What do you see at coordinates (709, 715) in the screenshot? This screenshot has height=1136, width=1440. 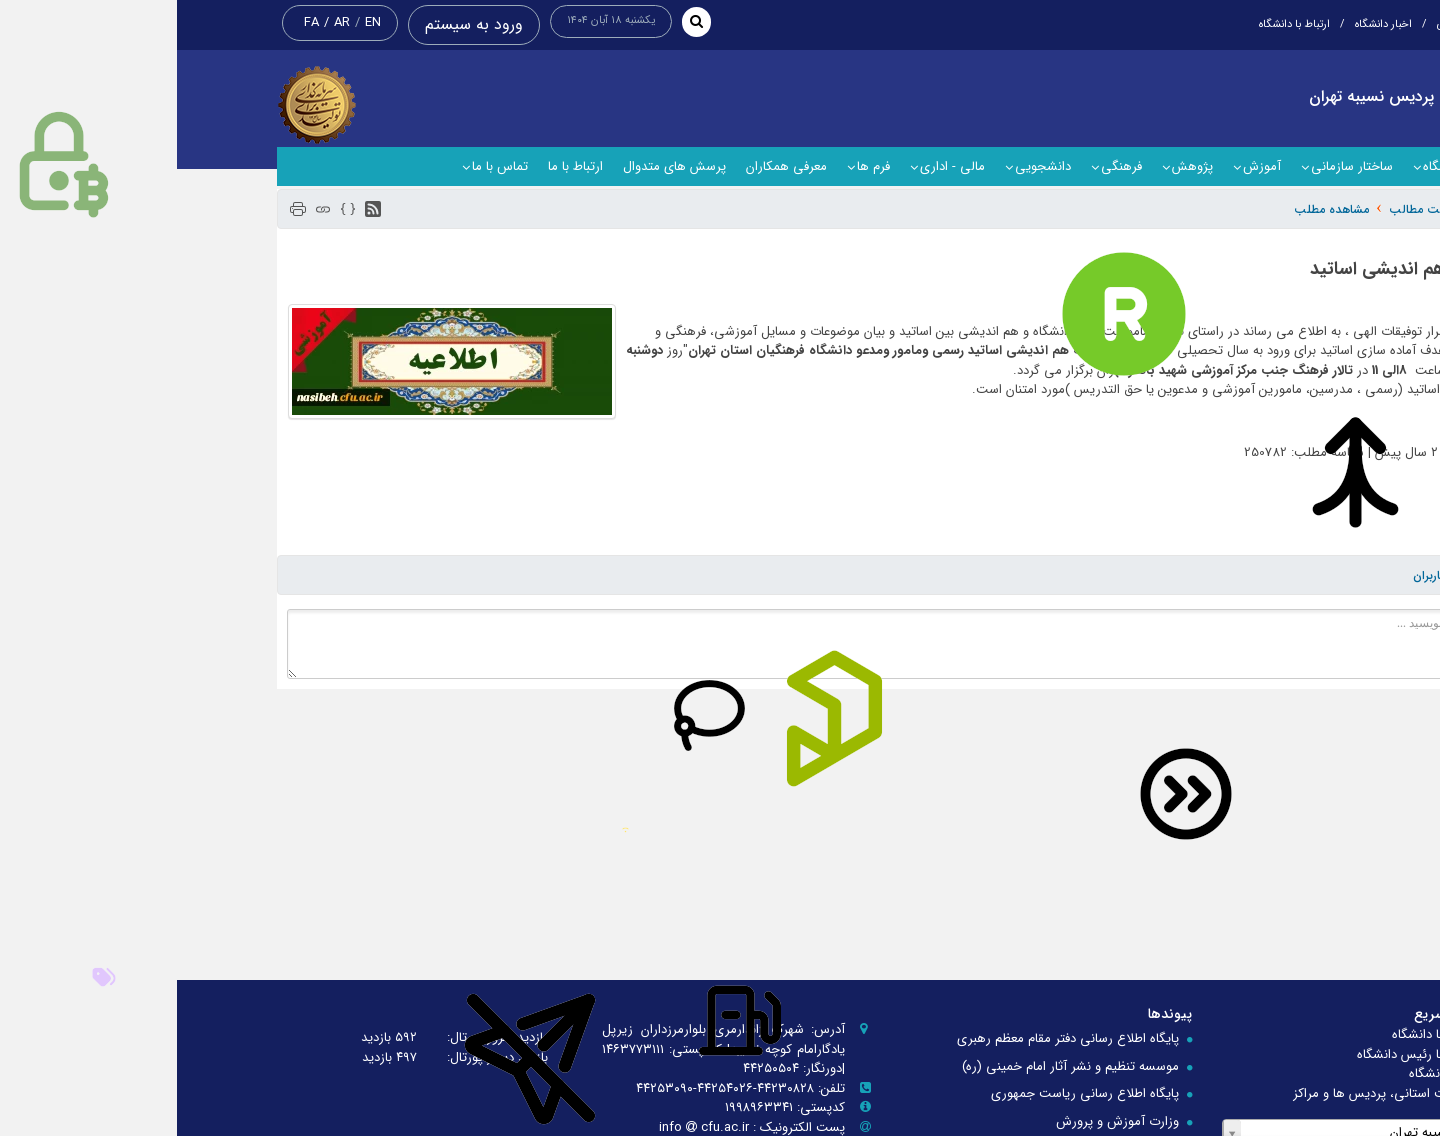 I see `select an irregular or freeform area` at bounding box center [709, 715].